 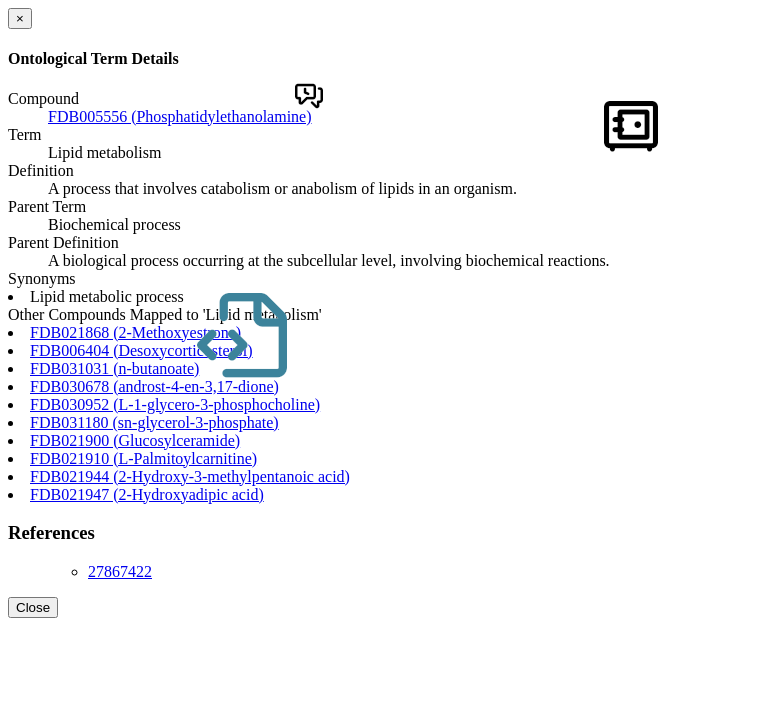 What do you see at coordinates (631, 128) in the screenshot?
I see `access fiscal host settings` at bounding box center [631, 128].